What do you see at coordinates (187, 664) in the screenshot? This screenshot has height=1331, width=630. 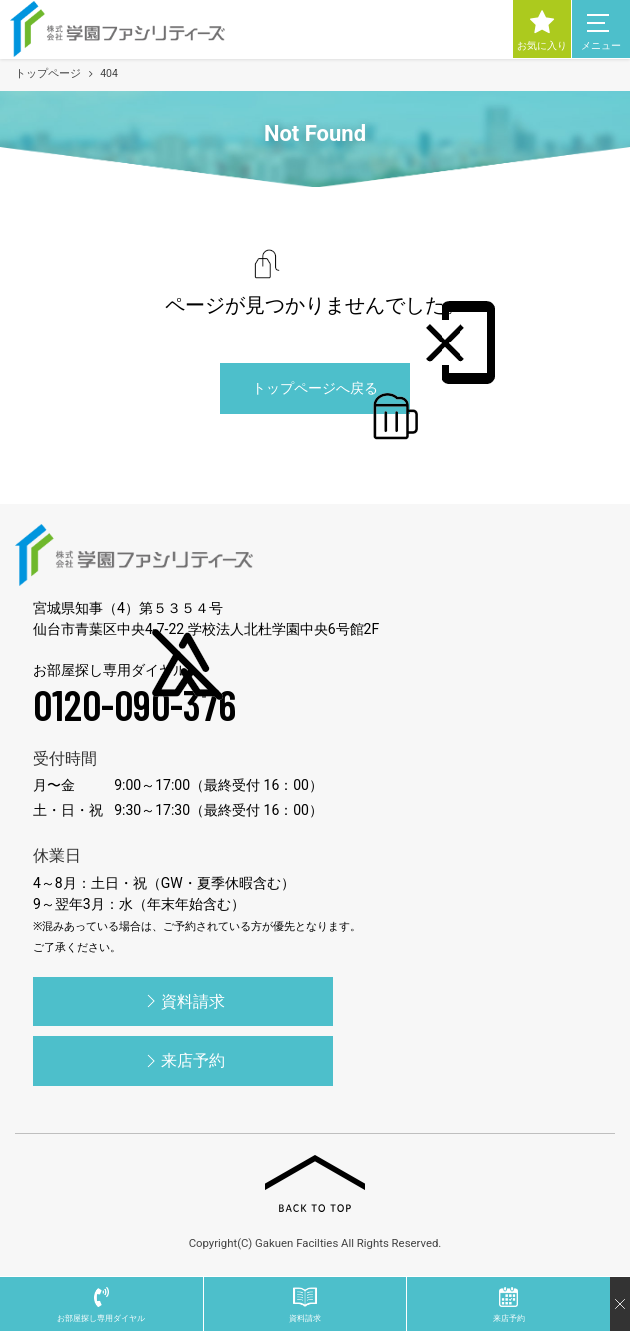 I see `camping site unavailable or closed` at bounding box center [187, 664].